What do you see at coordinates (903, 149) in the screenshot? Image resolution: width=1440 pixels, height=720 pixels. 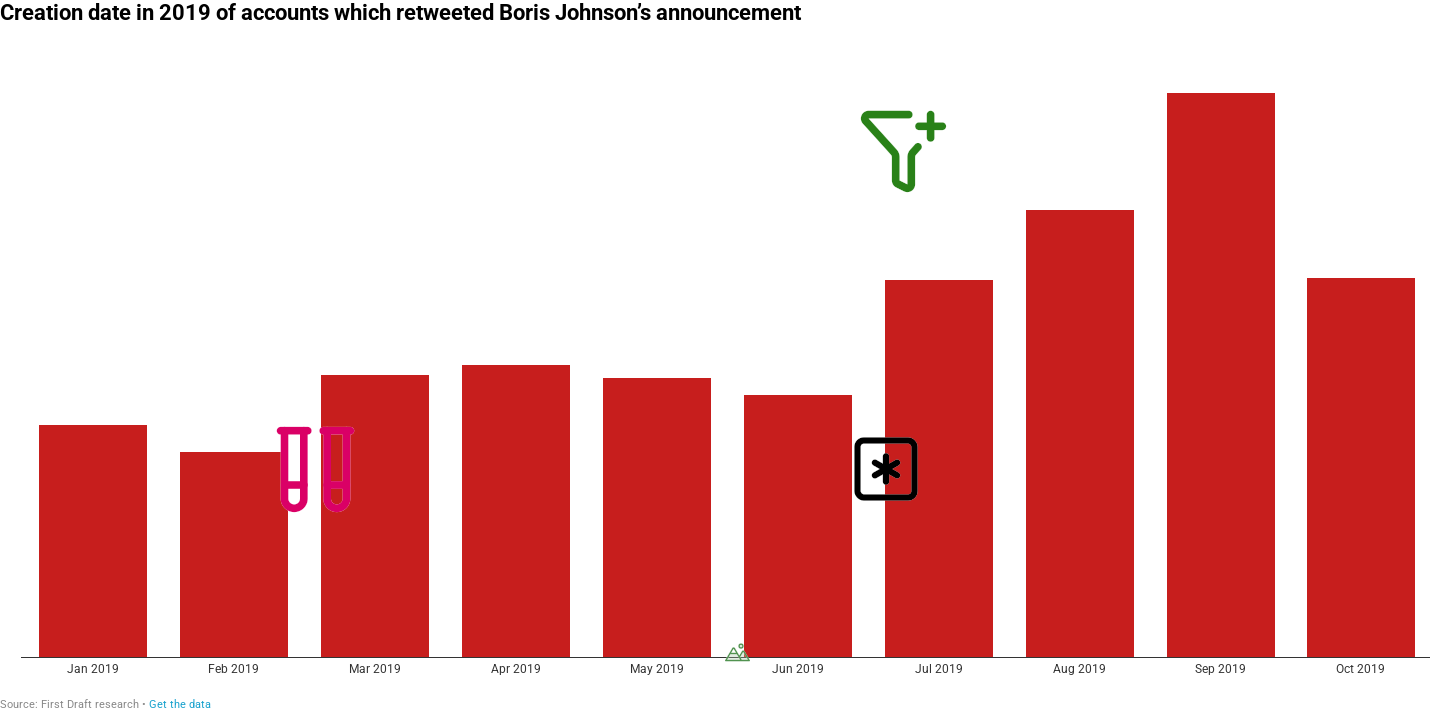 I see `add a new filter` at bounding box center [903, 149].